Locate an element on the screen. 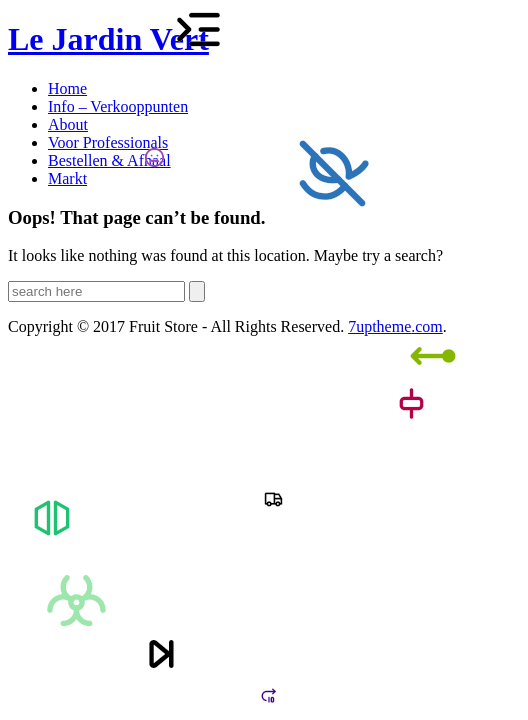 The width and height of the screenshot is (528, 720). skip to the next track or media item is located at coordinates (162, 654).